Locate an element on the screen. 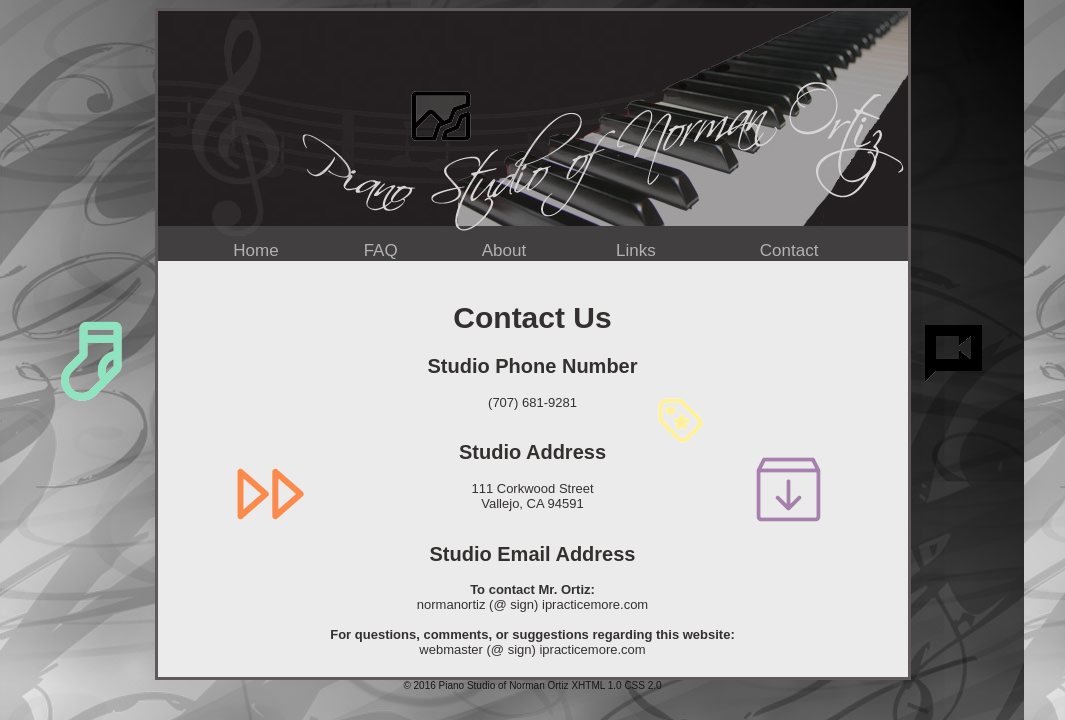 The height and width of the screenshot is (720, 1065). skip to the next track is located at coordinates (269, 494).